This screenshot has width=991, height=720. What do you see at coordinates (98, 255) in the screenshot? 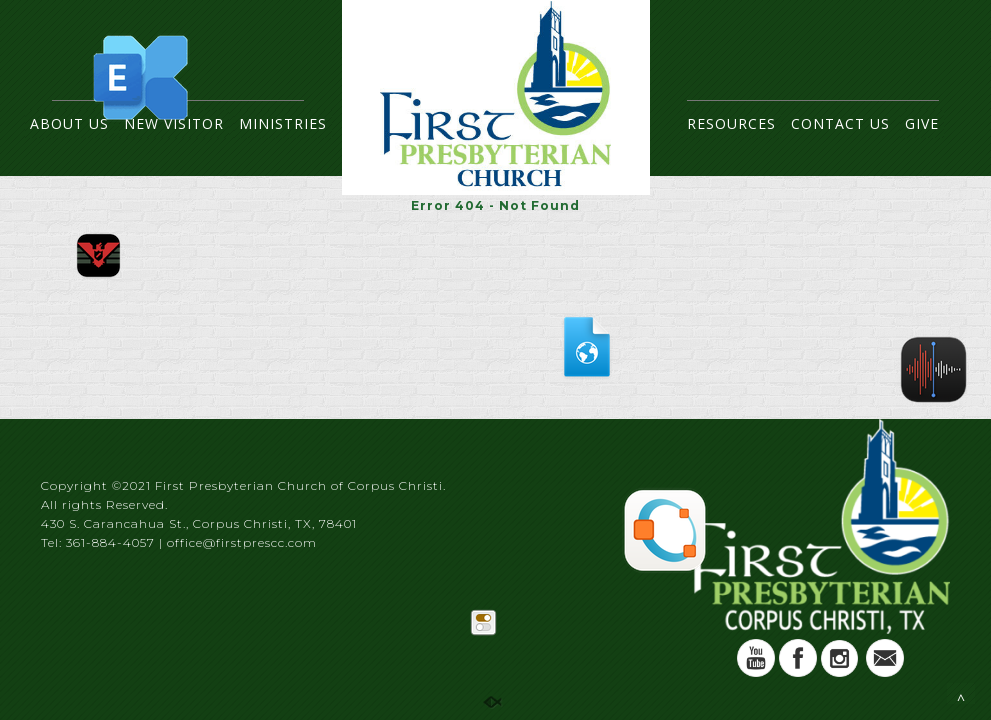
I see `launch papers, please game` at bounding box center [98, 255].